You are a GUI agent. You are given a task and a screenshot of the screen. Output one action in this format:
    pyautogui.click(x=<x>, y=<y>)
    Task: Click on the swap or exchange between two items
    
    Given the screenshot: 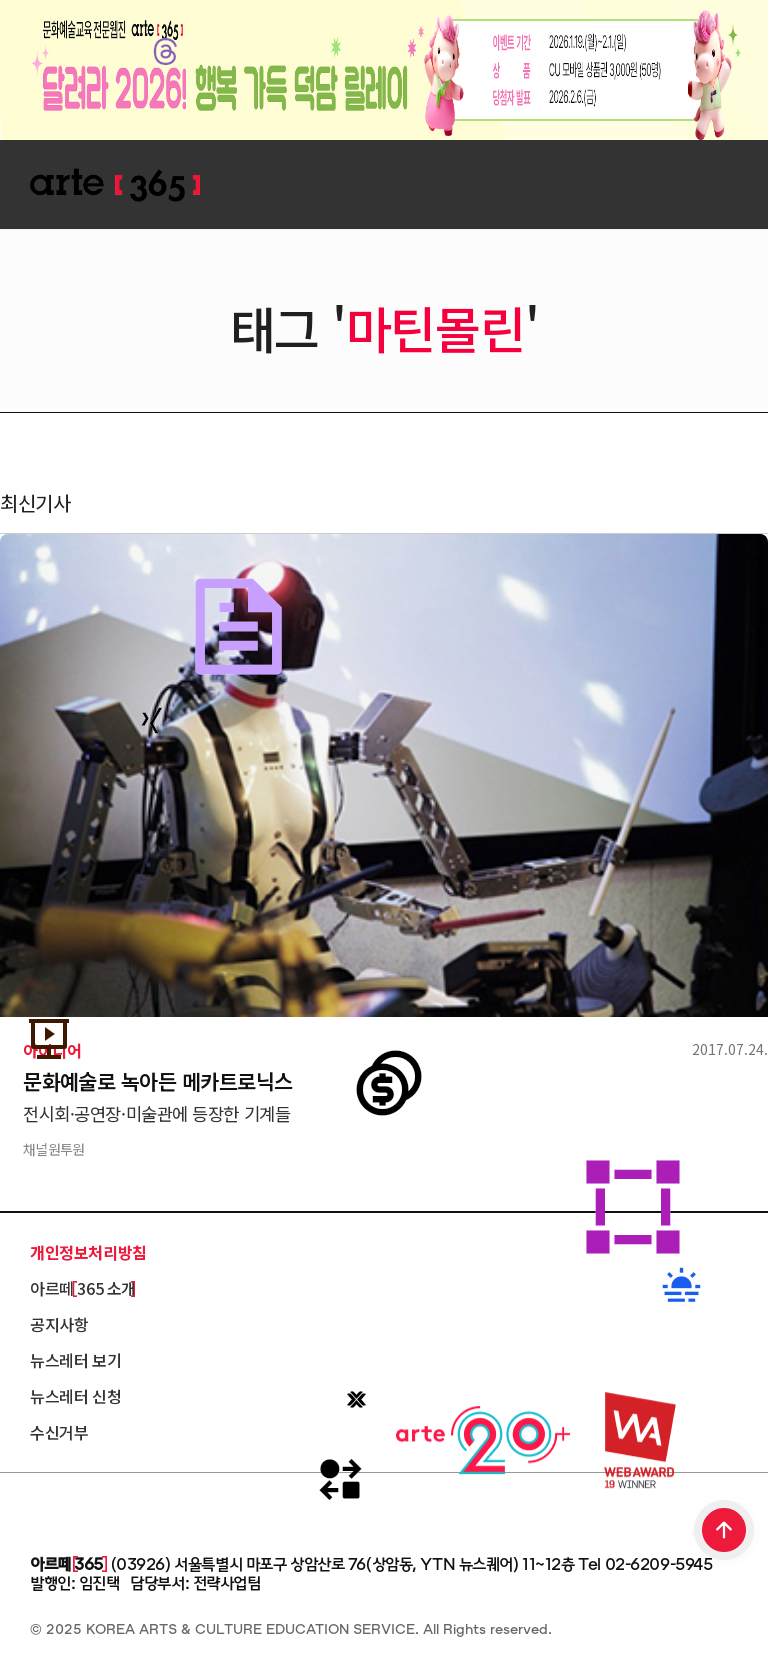 What is the action you would take?
    pyautogui.click(x=340, y=1479)
    